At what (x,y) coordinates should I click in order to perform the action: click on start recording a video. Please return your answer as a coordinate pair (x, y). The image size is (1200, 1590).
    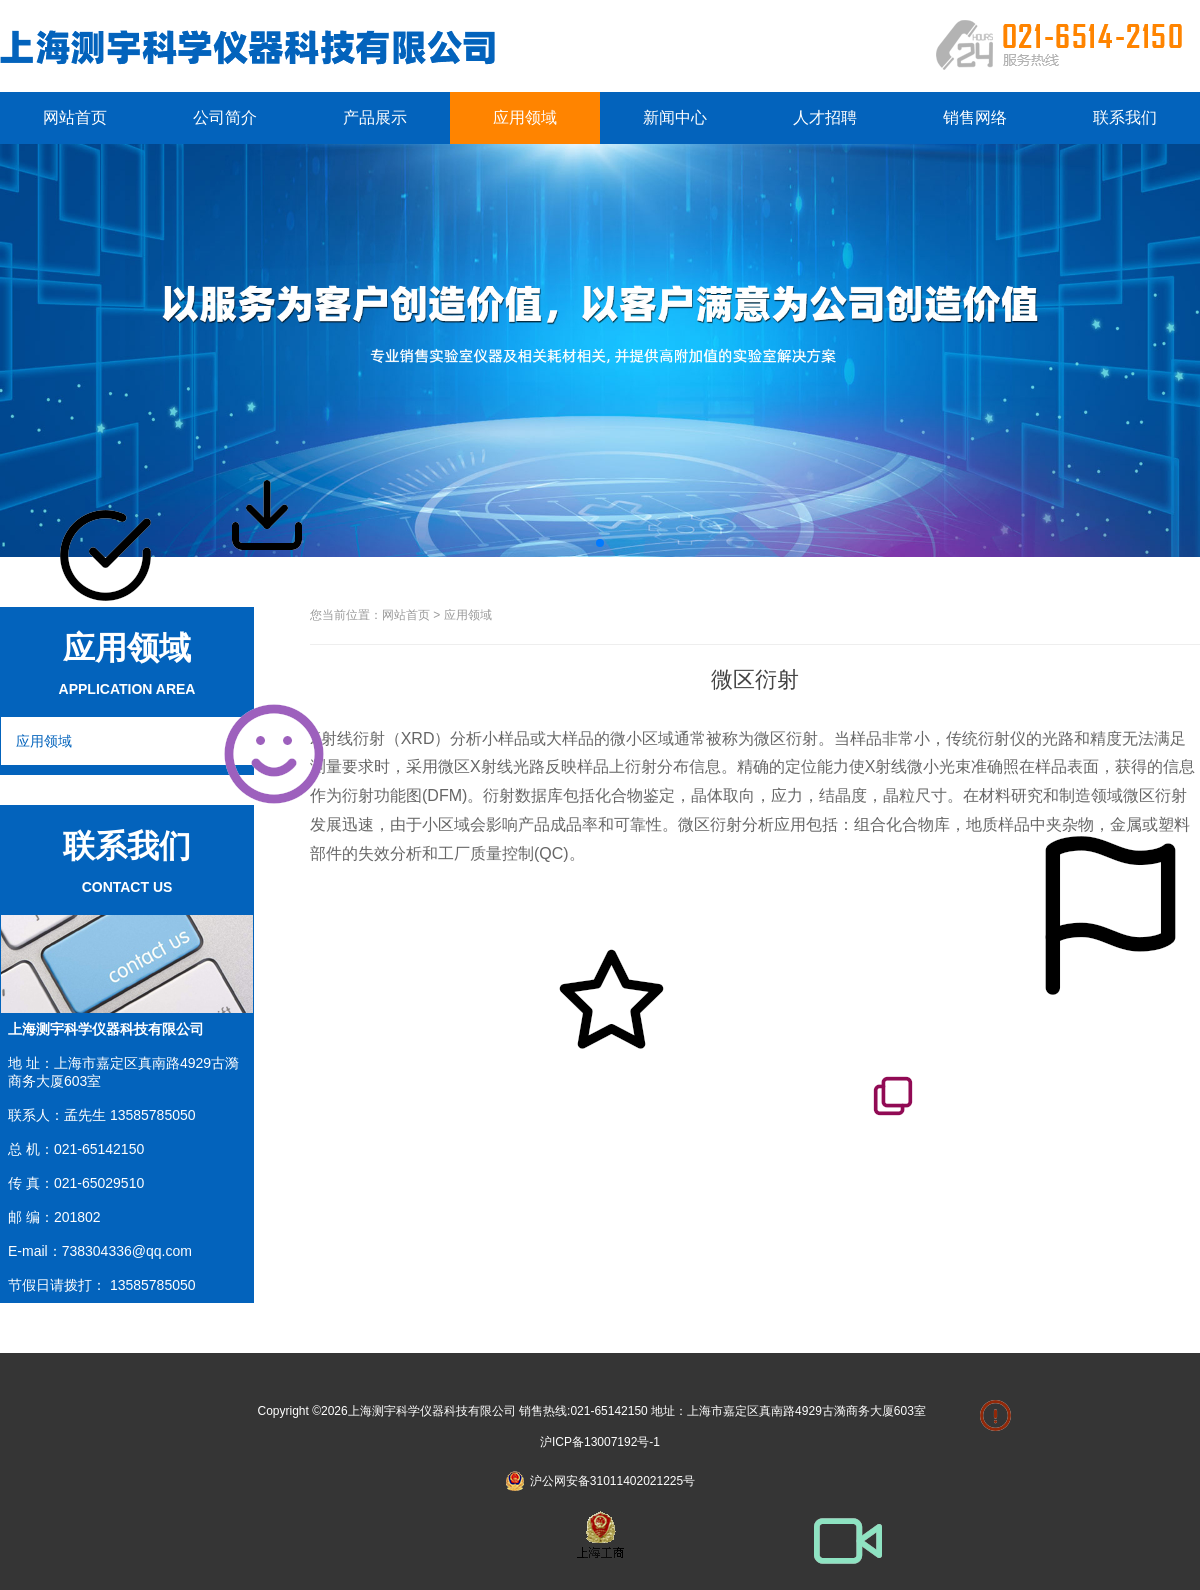
    Looking at the image, I should click on (848, 1541).